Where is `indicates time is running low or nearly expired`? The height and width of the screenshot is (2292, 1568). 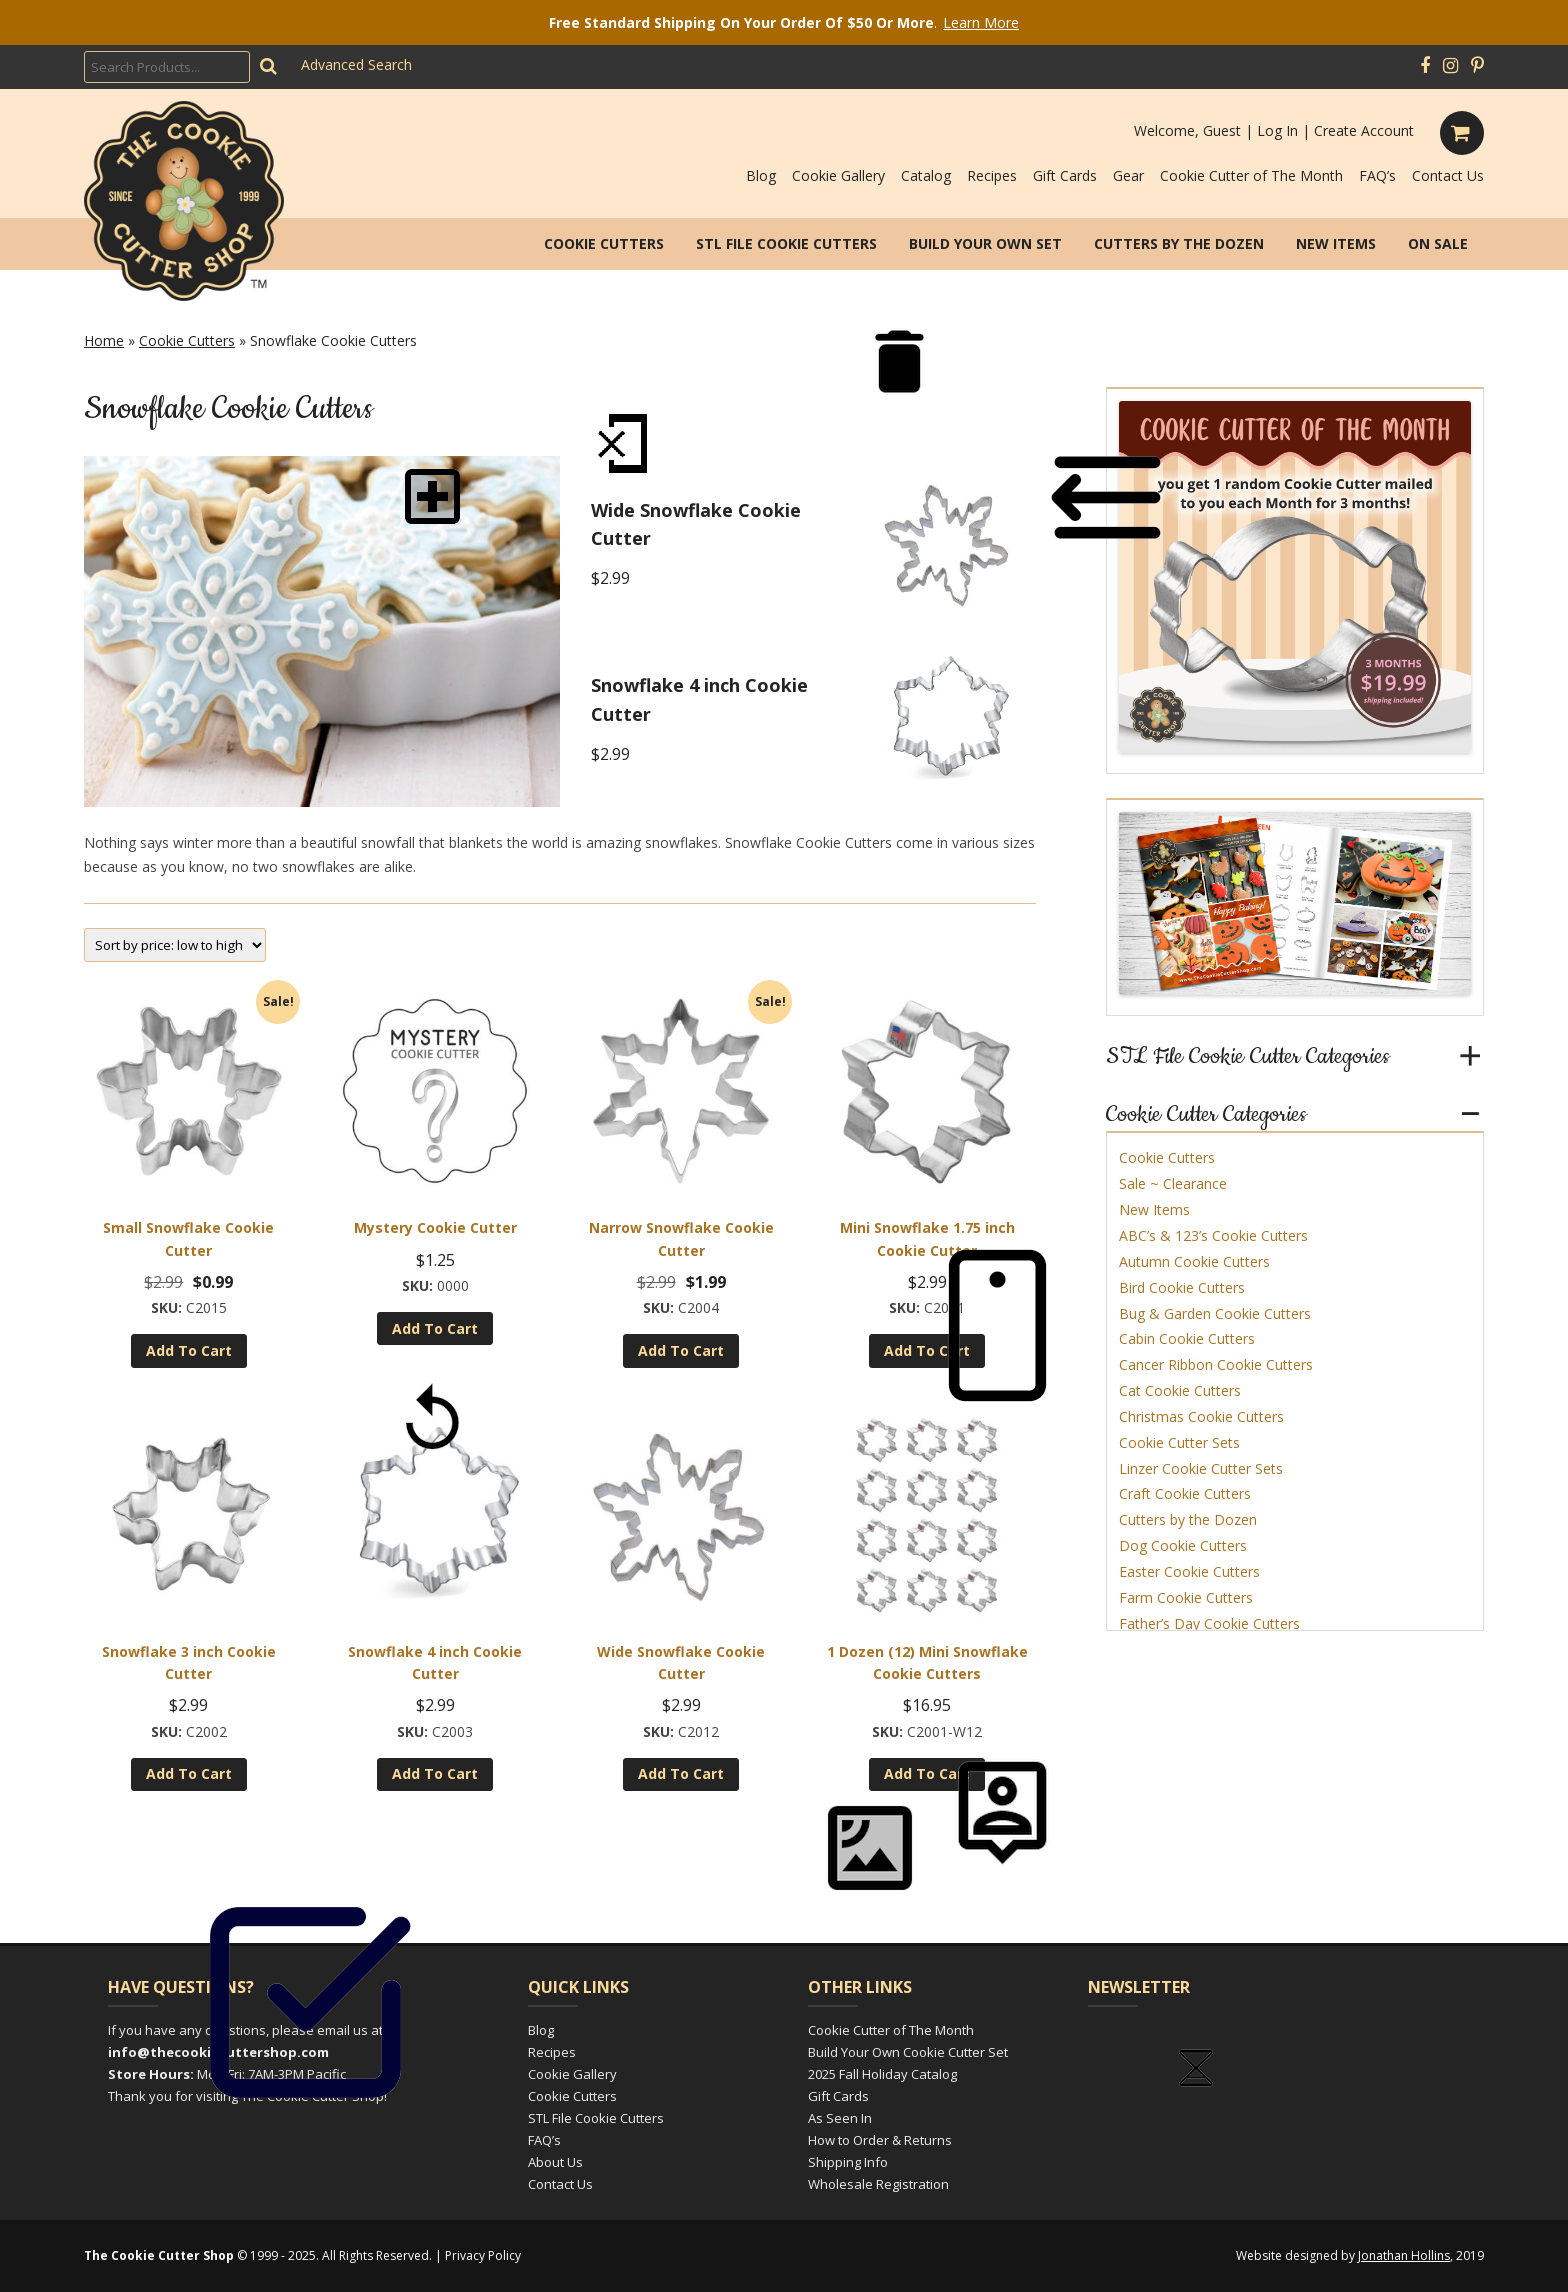 indicates time is running low or nearly expired is located at coordinates (1196, 2068).